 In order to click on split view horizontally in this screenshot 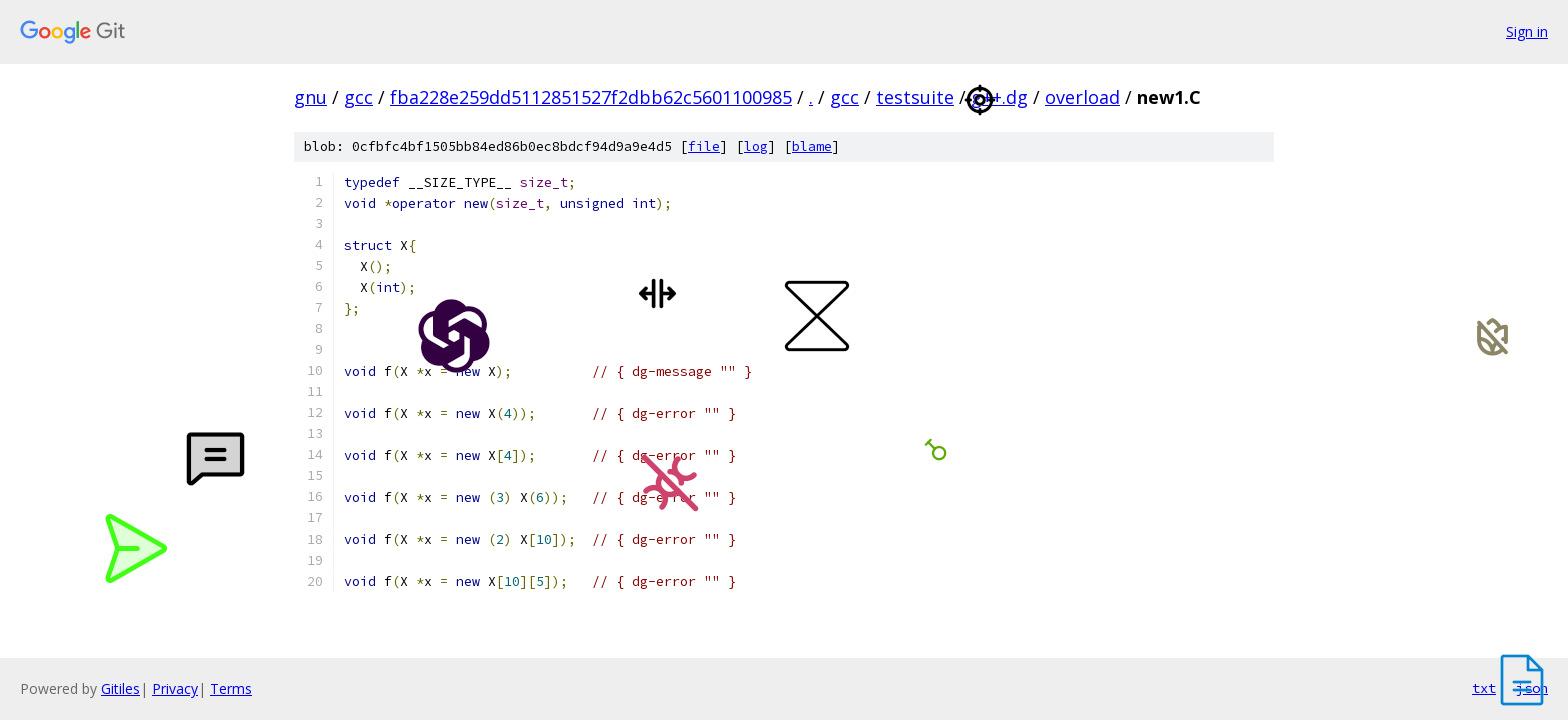, I will do `click(657, 293)`.